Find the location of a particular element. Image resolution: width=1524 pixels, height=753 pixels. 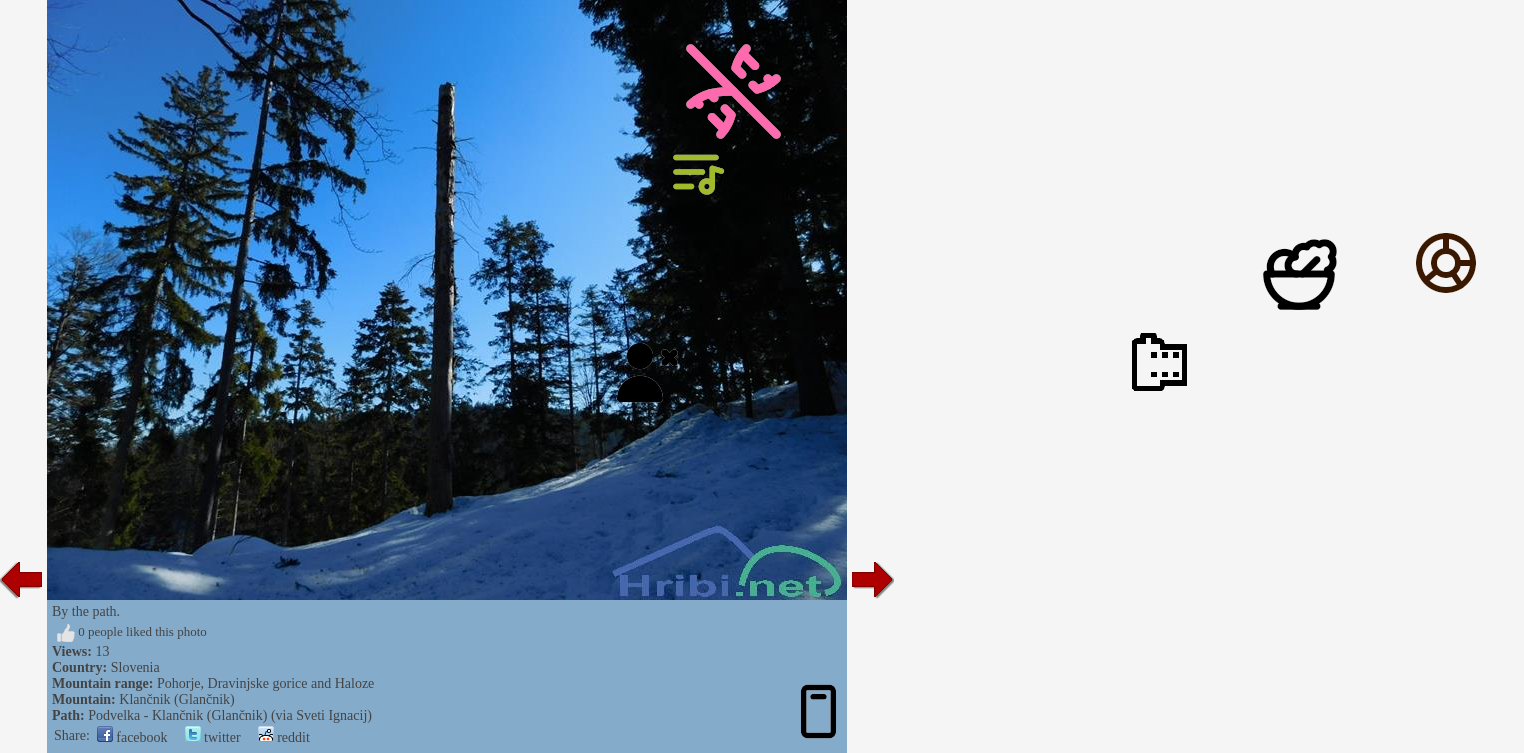

disable genetic or DNA-related features is located at coordinates (733, 91).